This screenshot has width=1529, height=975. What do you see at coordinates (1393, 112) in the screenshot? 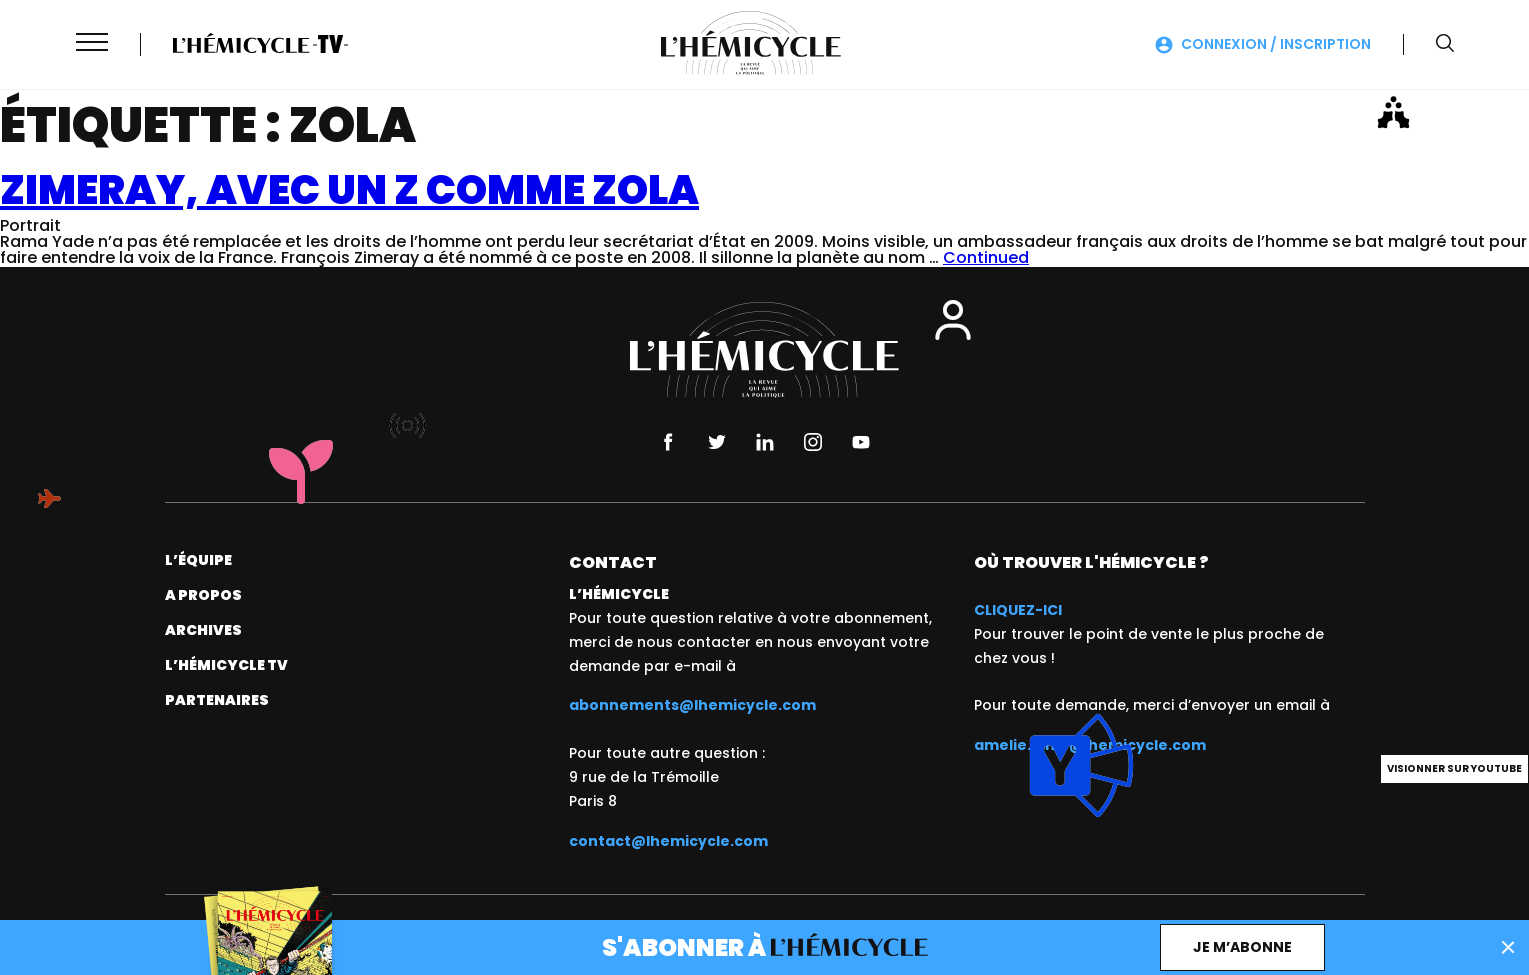
I see `indicates holiday or christmas-themed content` at bounding box center [1393, 112].